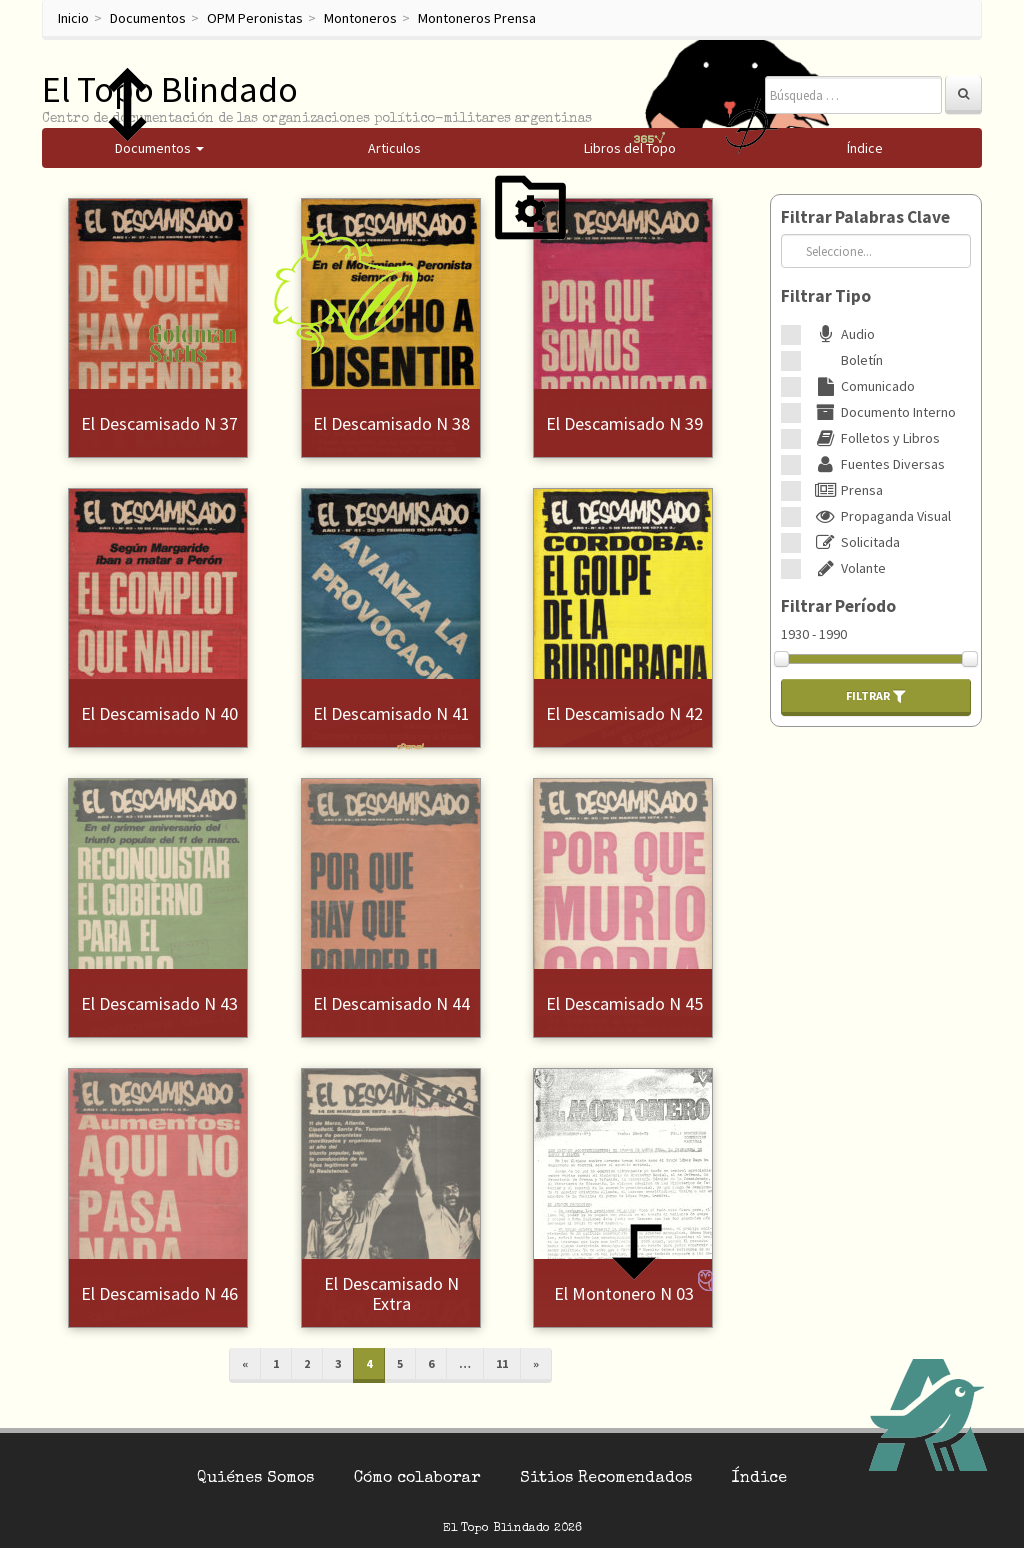 This screenshot has height=1548, width=1024. Describe the element at coordinates (345, 292) in the screenshot. I see `snort network intrusion detection system logo` at that location.